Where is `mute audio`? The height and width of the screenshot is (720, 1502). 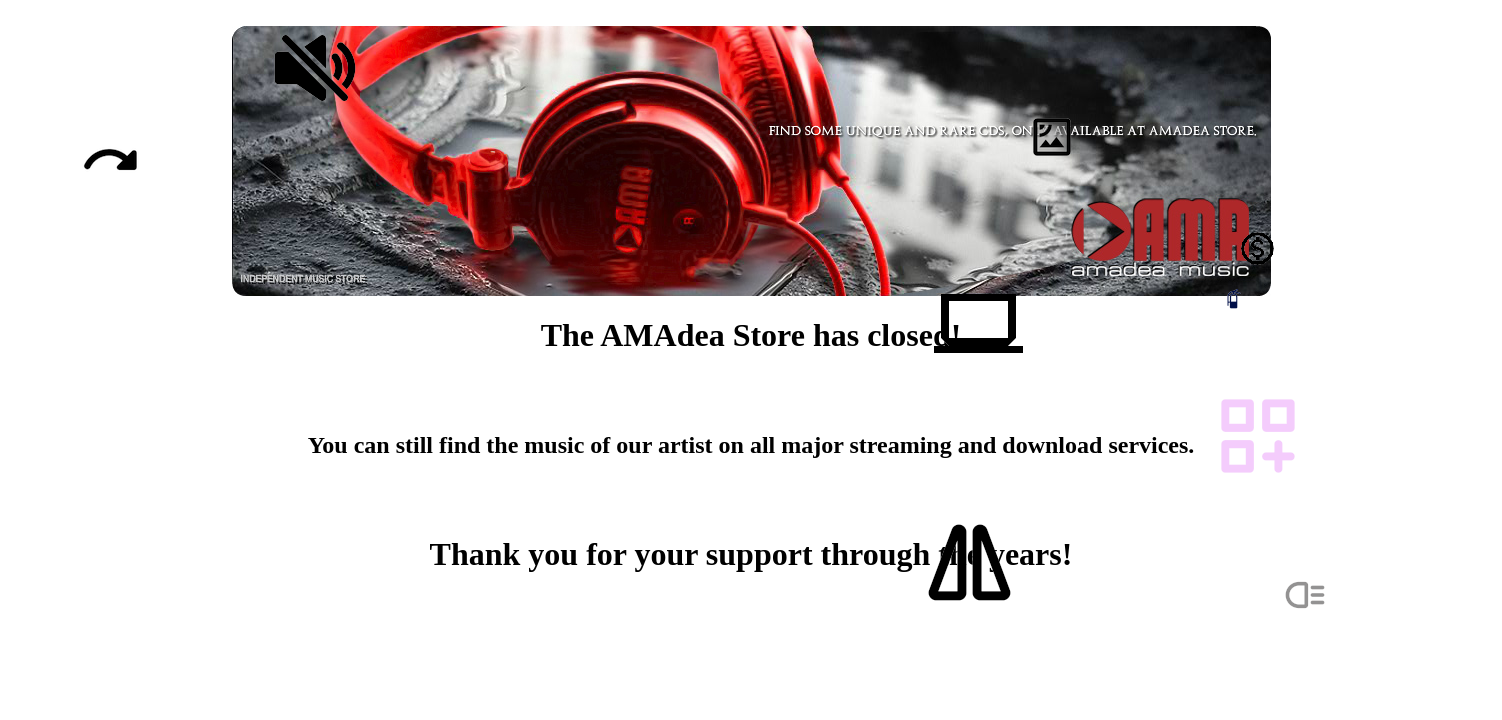 mute audio is located at coordinates (315, 68).